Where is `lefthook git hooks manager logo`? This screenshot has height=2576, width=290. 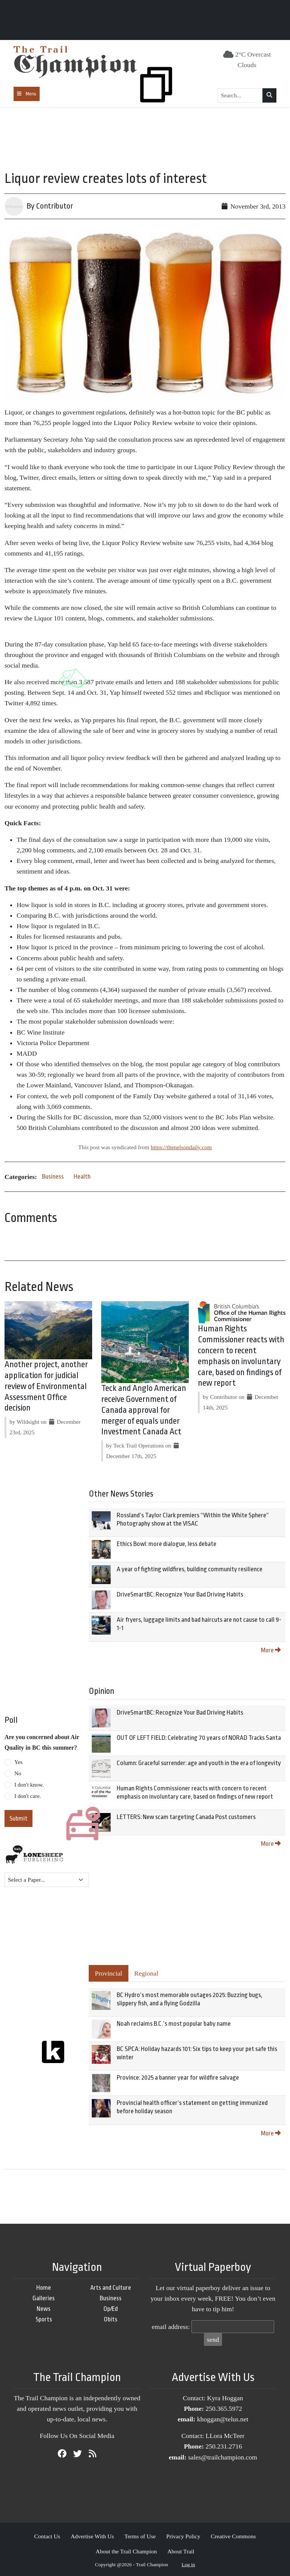
lefthook git hooks manager logo is located at coordinates (72, 678).